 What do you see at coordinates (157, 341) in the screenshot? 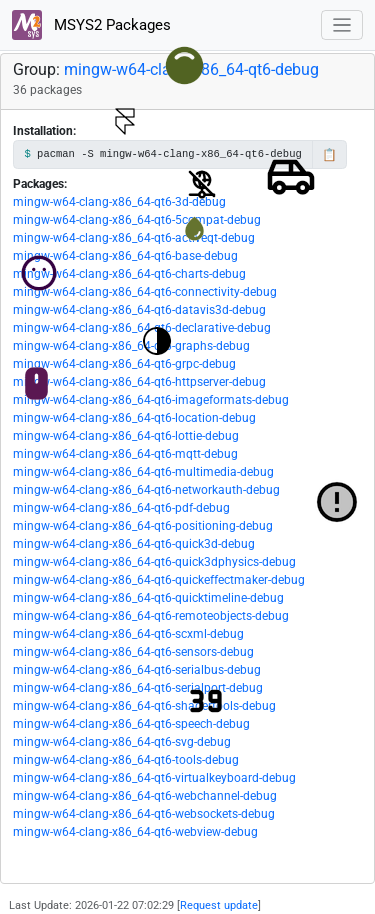
I see `adjust display contrast settings` at bounding box center [157, 341].